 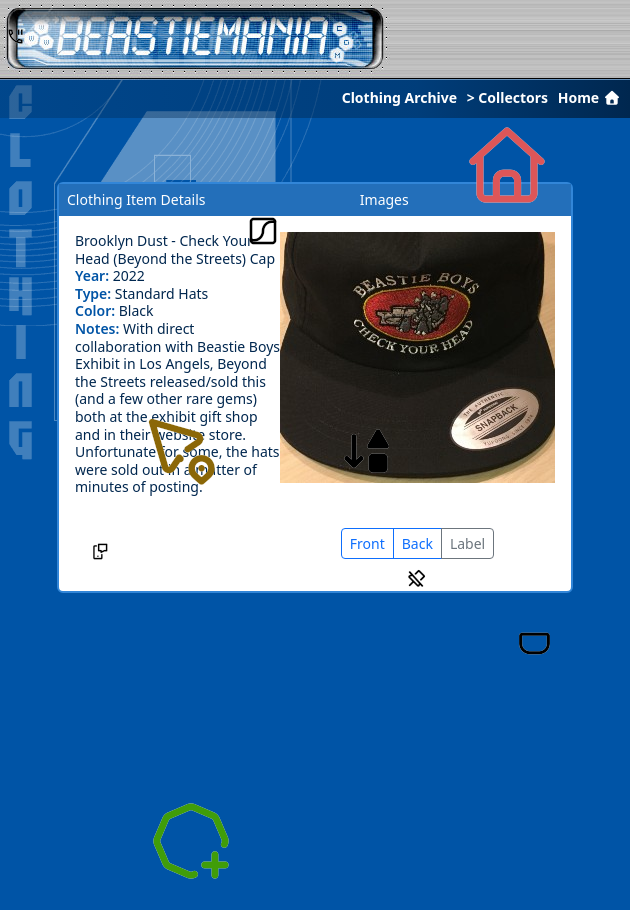 What do you see at coordinates (416, 579) in the screenshot?
I see `unpin this item` at bounding box center [416, 579].